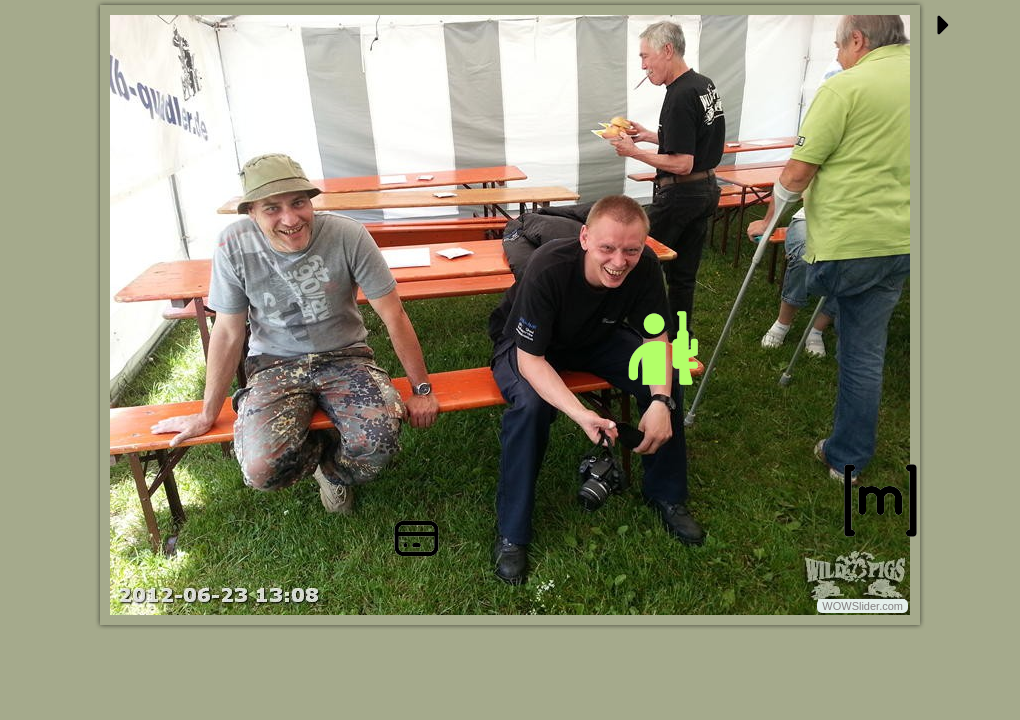 This screenshot has width=1020, height=720. Describe the element at coordinates (942, 25) in the screenshot. I see `play media or start video` at that location.